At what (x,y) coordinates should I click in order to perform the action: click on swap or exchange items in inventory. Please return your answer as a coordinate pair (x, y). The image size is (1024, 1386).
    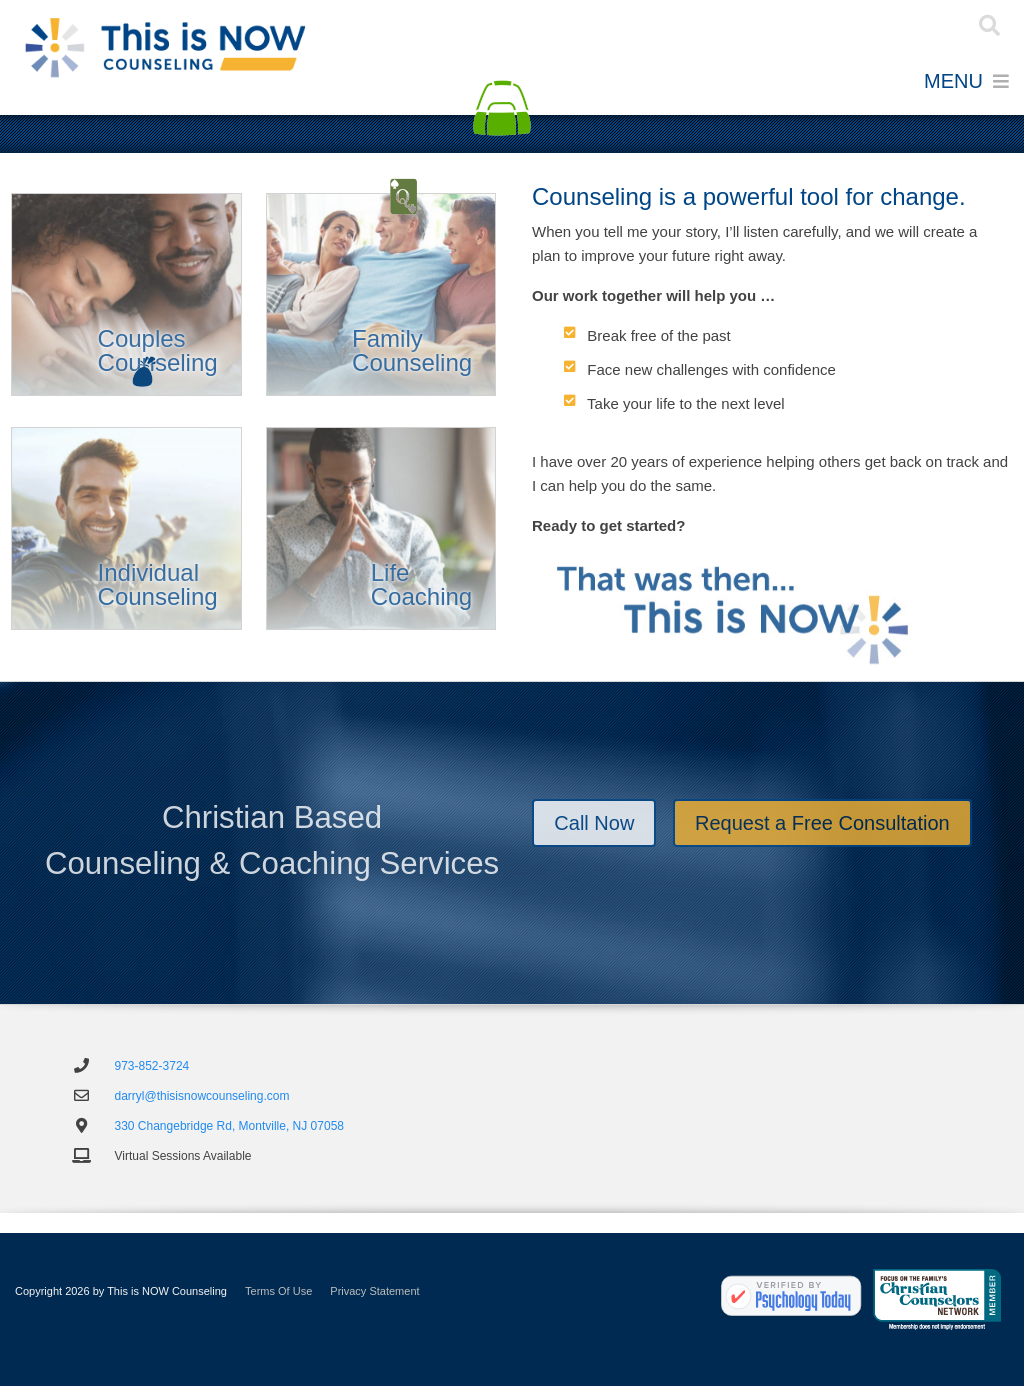
    Looking at the image, I should click on (144, 371).